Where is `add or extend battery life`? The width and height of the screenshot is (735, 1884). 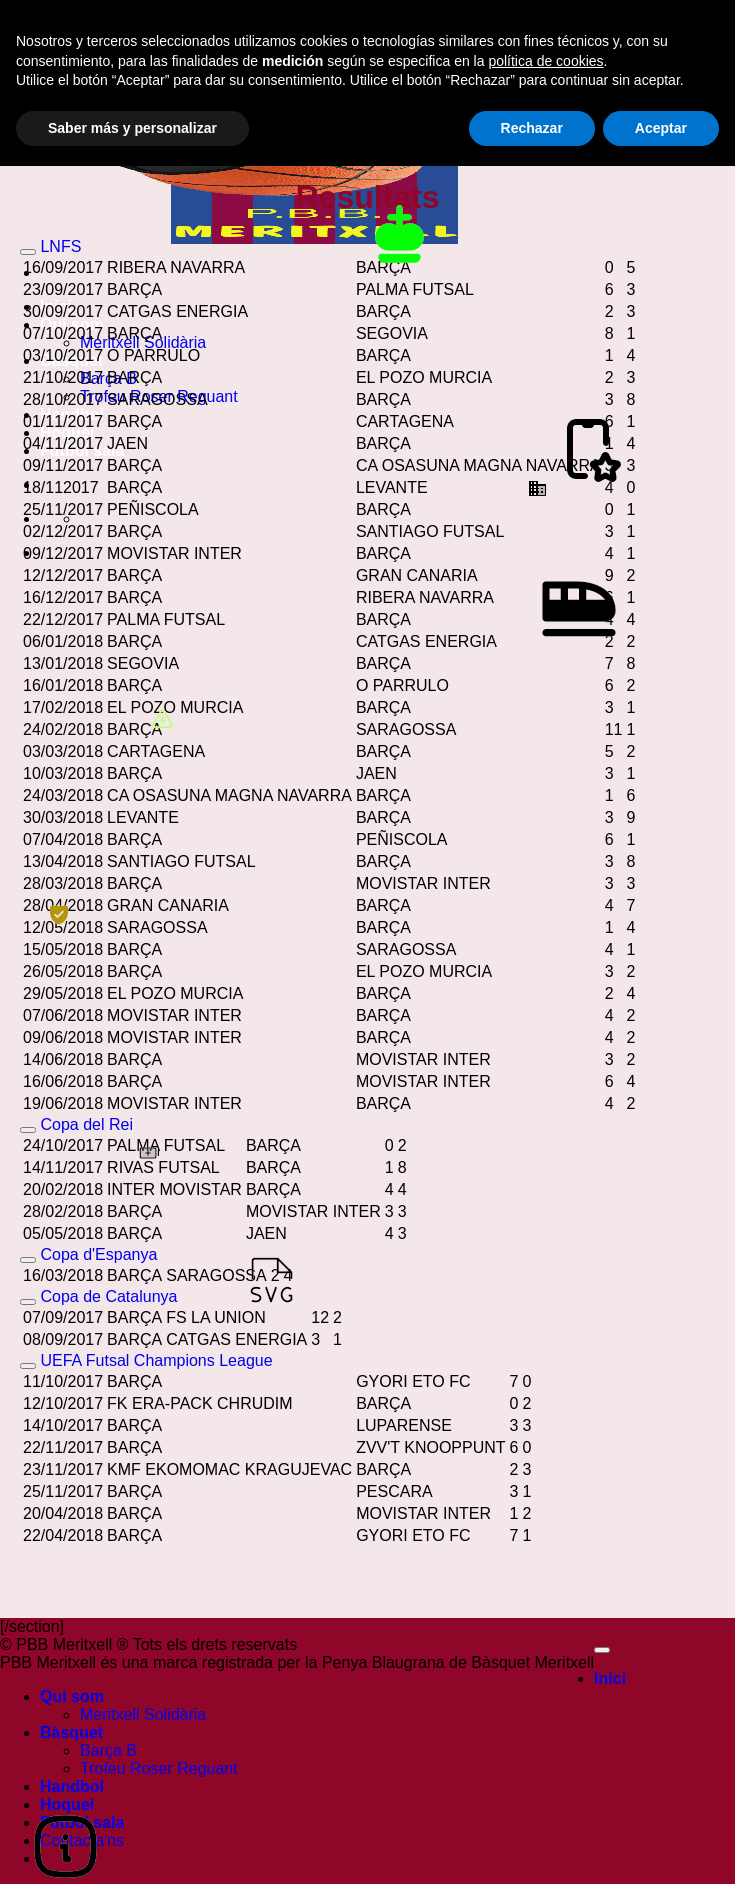
add or extend battery life is located at coordinates (149, 1153).